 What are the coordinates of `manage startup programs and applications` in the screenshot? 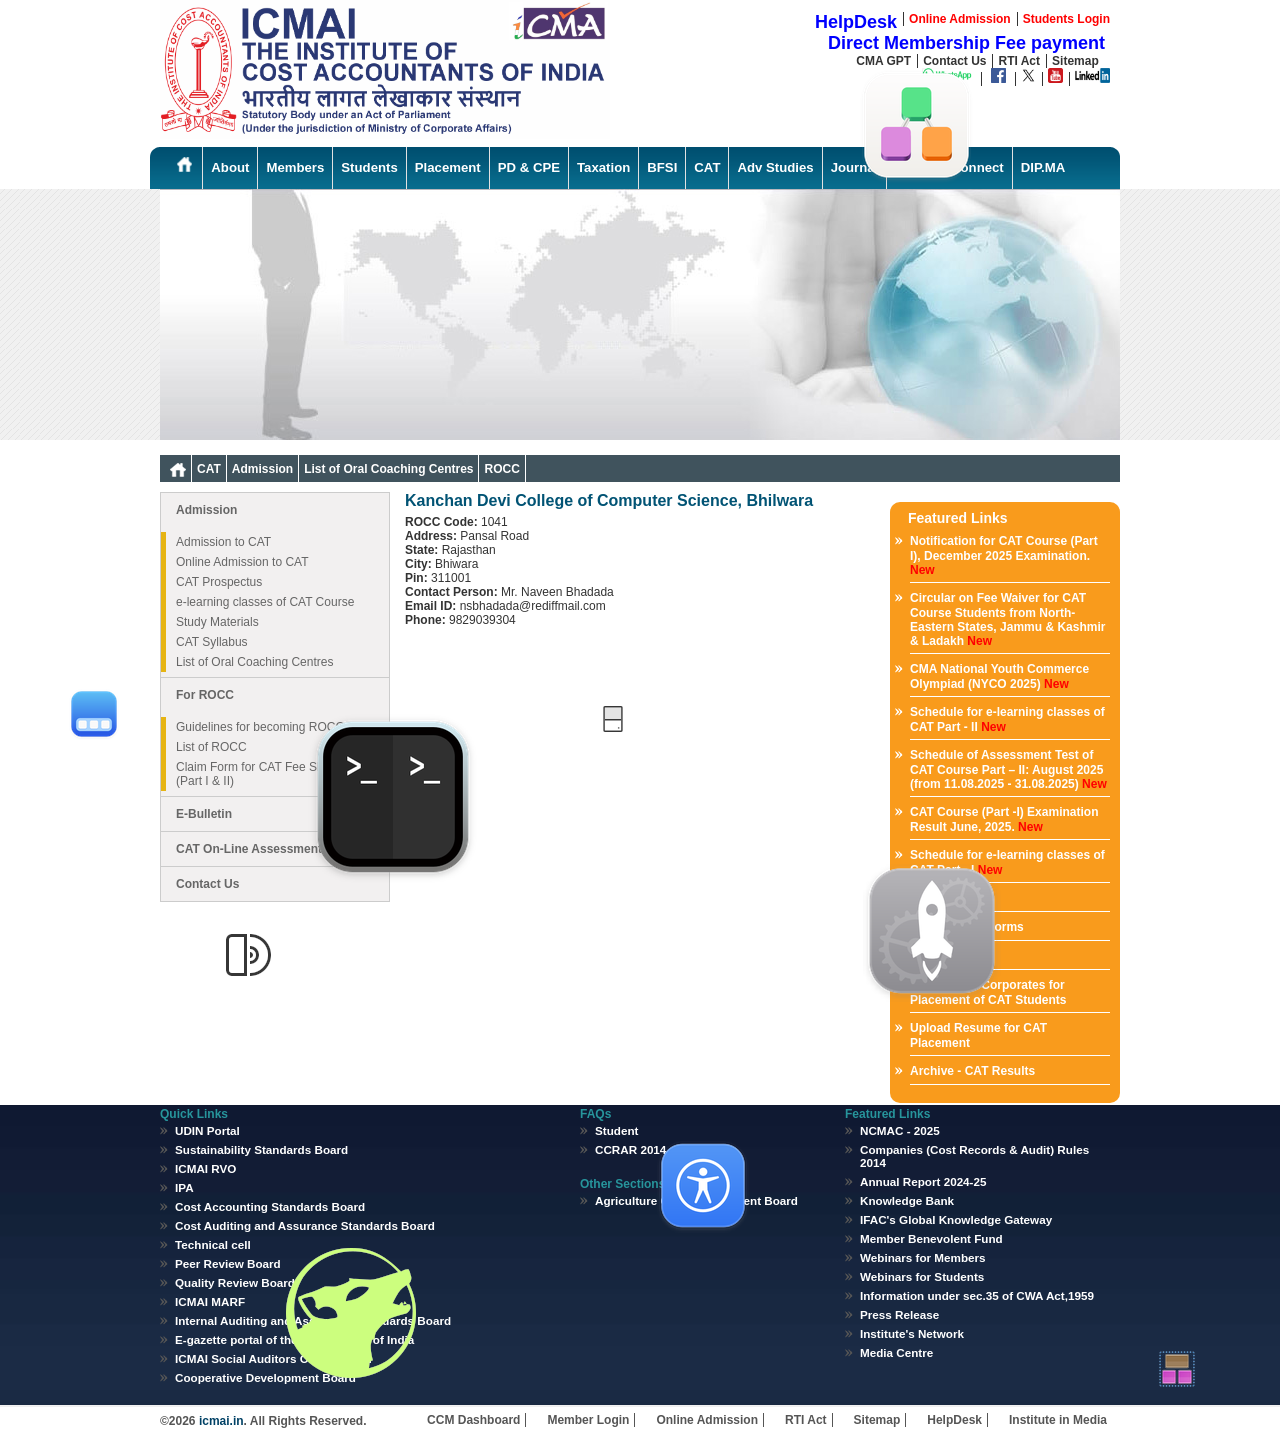 It's located at (932, 933).